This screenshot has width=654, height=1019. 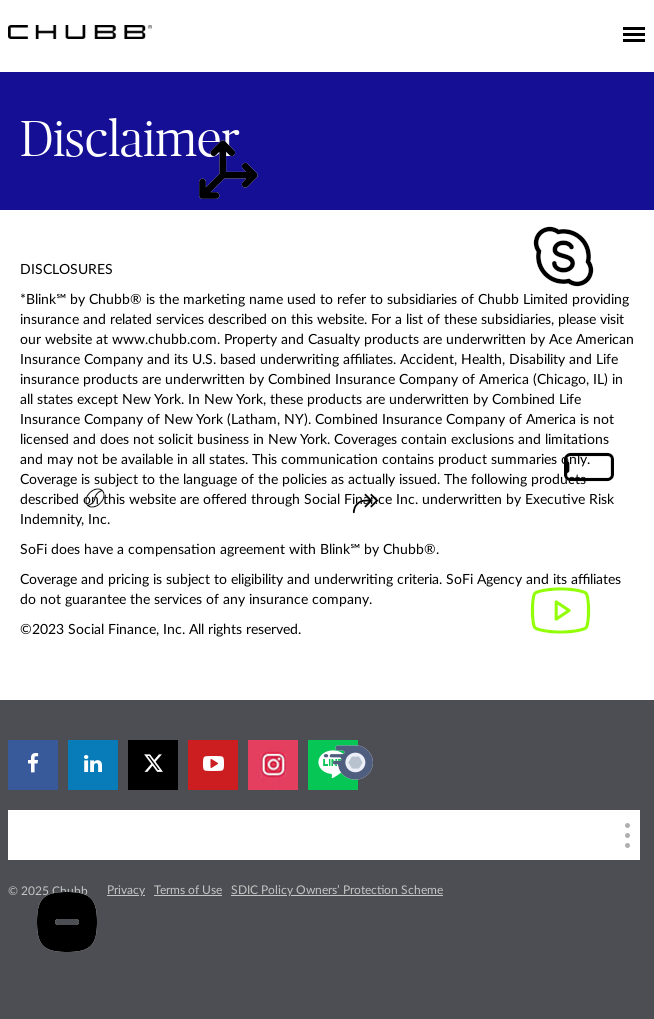 What do you see at coordinates (589, 467) in the screenshot?
I see `rotate device to landscape mode` at bounding box center [589, 467].